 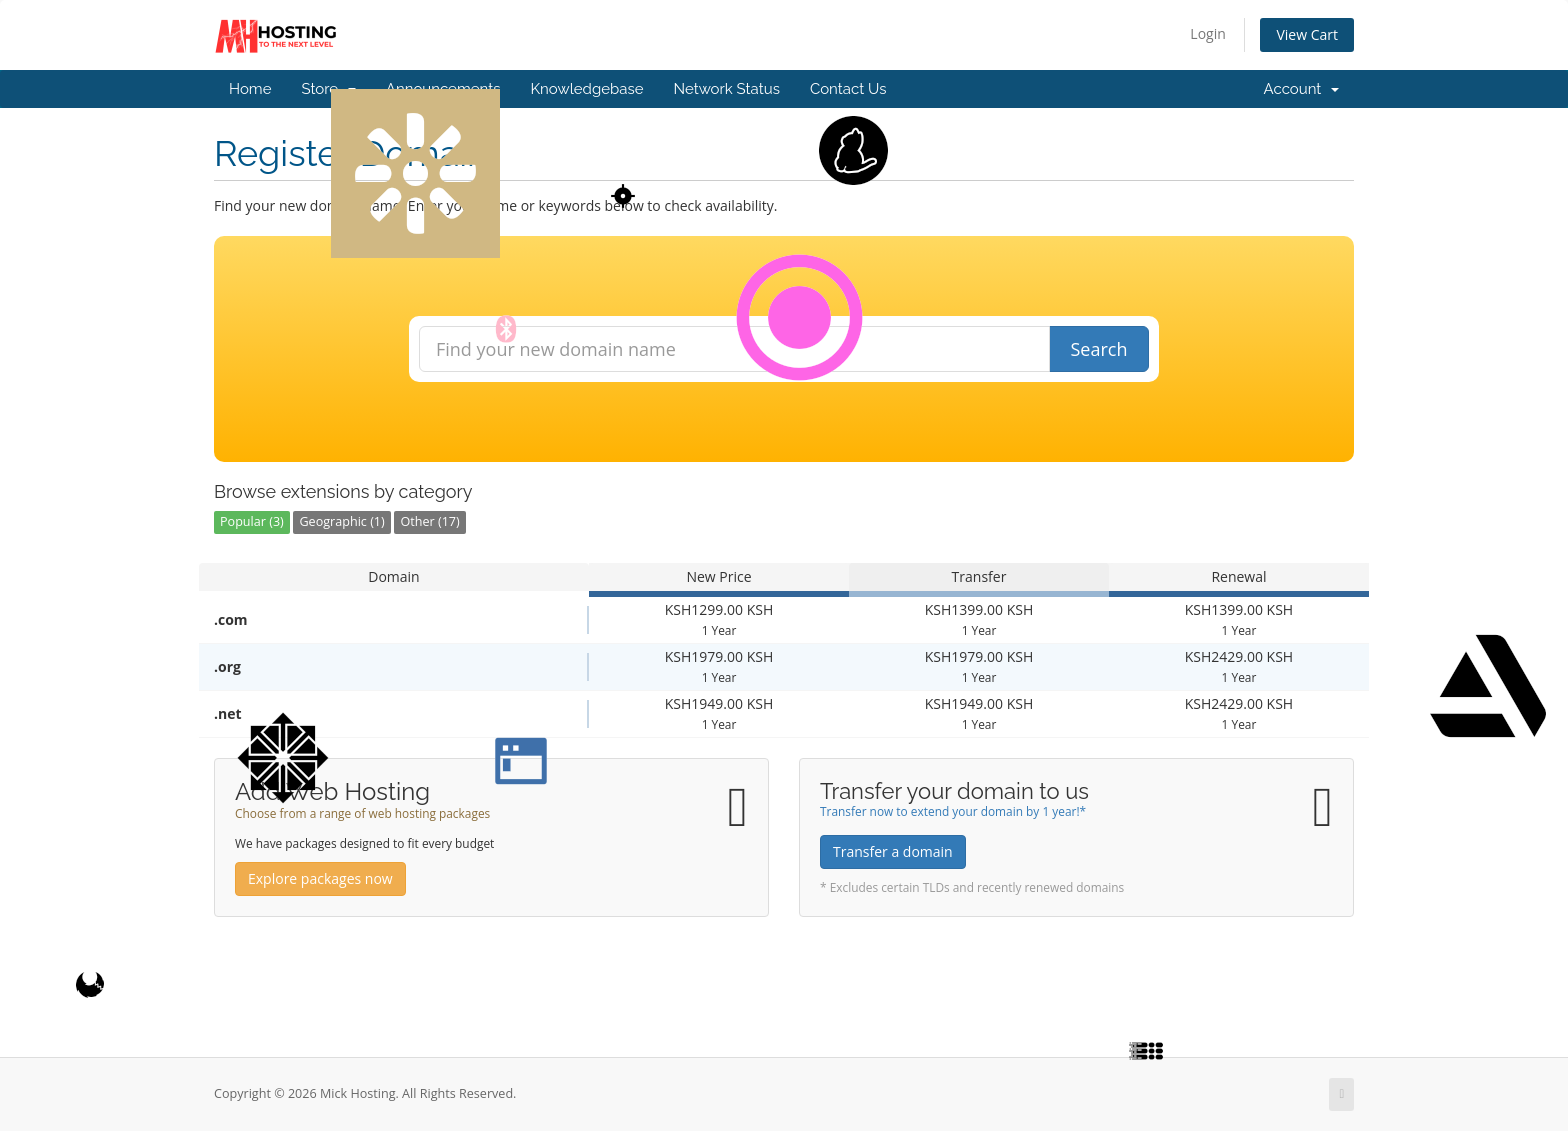 I want to click on modin library logo, so click(x=1146, y=1051).